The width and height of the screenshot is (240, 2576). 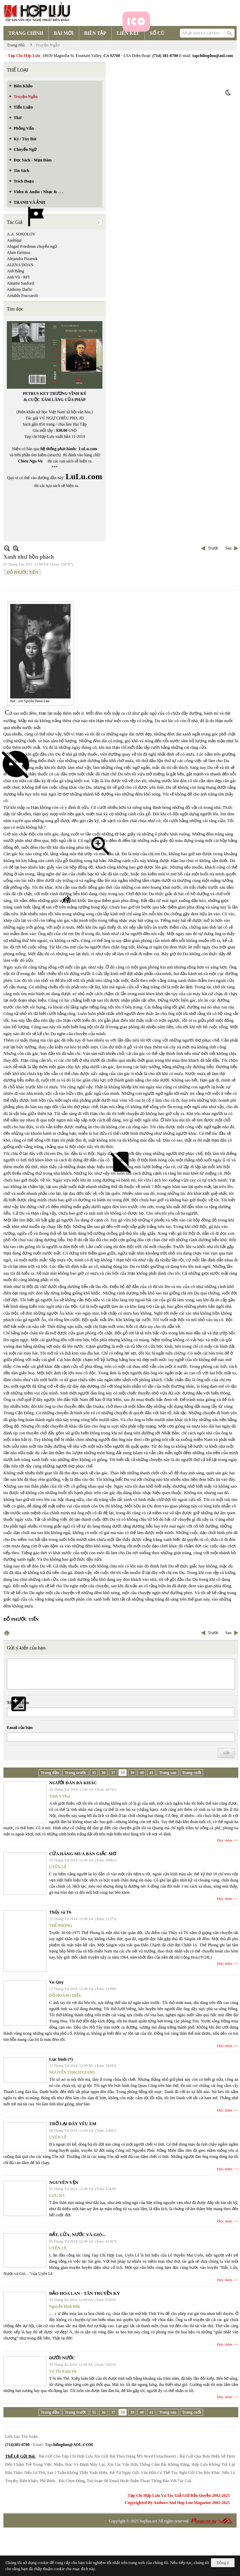 What do you see at coordinates (136, 22) in the screenshot?
I see `website favicon or browser tab icon` at bounding box center [136, 22].